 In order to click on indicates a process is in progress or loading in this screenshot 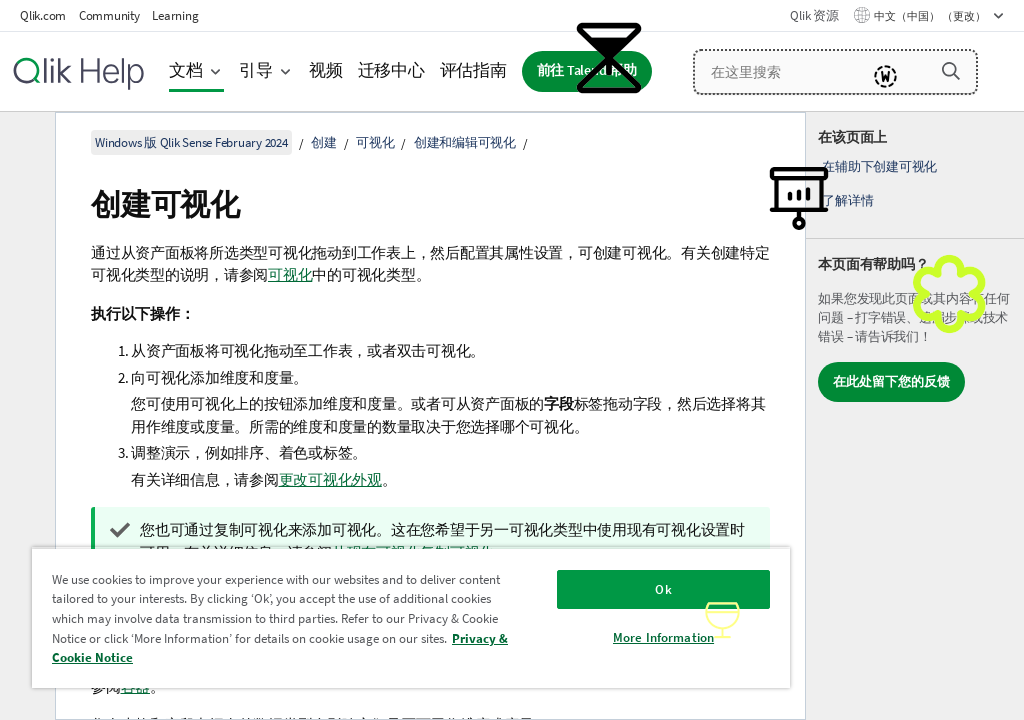, I will do `click(609, 58)`.